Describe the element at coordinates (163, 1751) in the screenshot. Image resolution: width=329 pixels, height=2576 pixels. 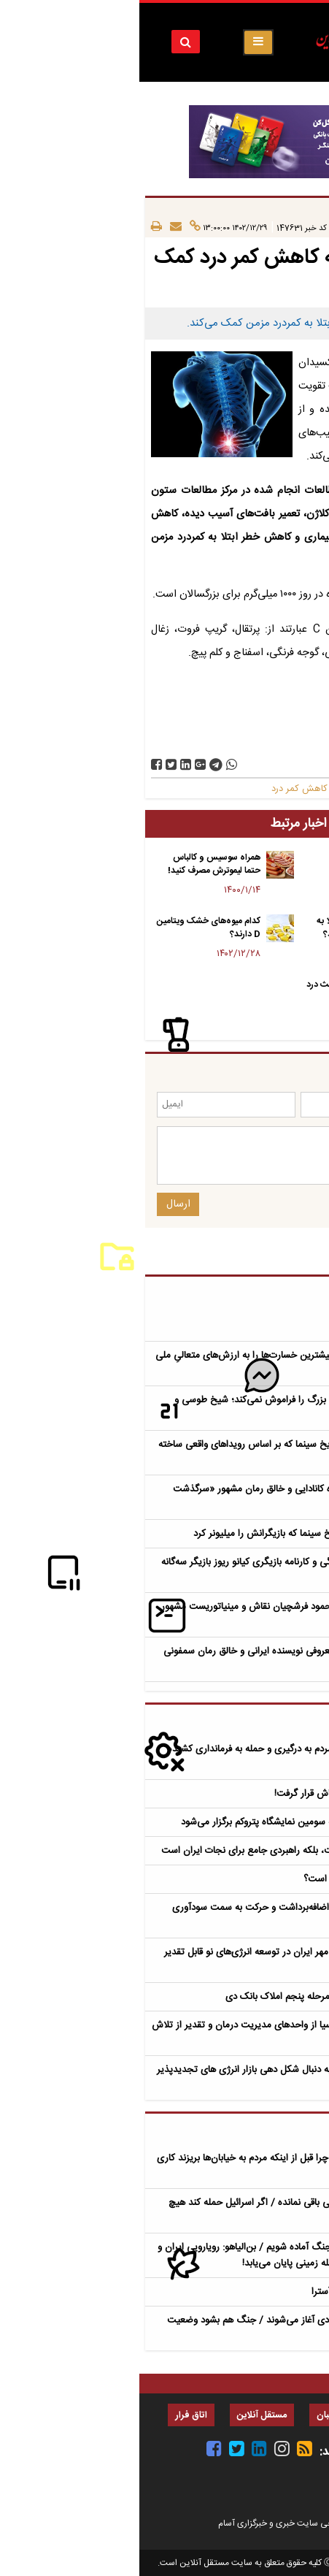
I see `remove or delete a settings configuration` at that location.